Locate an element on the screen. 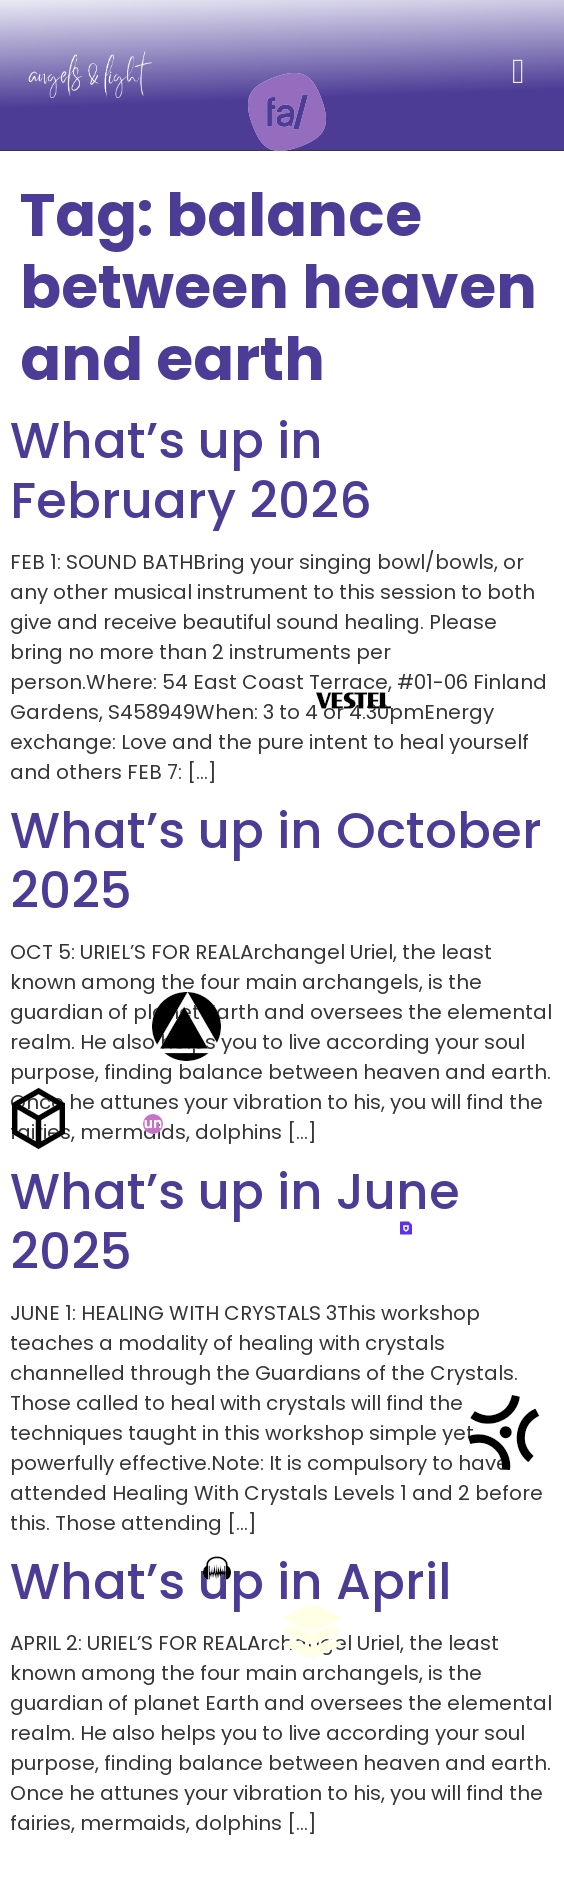 The width and height of the screenshot is (564, 1885). open onlyoffice application is located at coordinates (312, 1631).